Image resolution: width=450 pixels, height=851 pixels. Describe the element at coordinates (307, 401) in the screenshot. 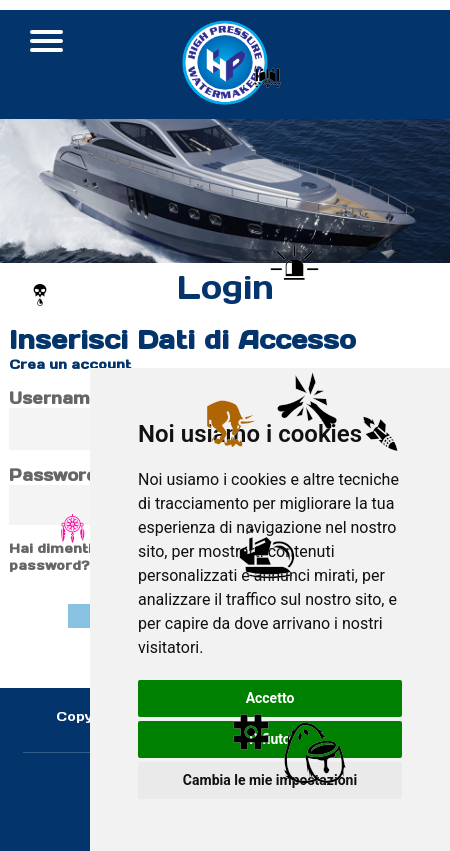

I see `indicates a fracture or bone injury in a health app` at that location.